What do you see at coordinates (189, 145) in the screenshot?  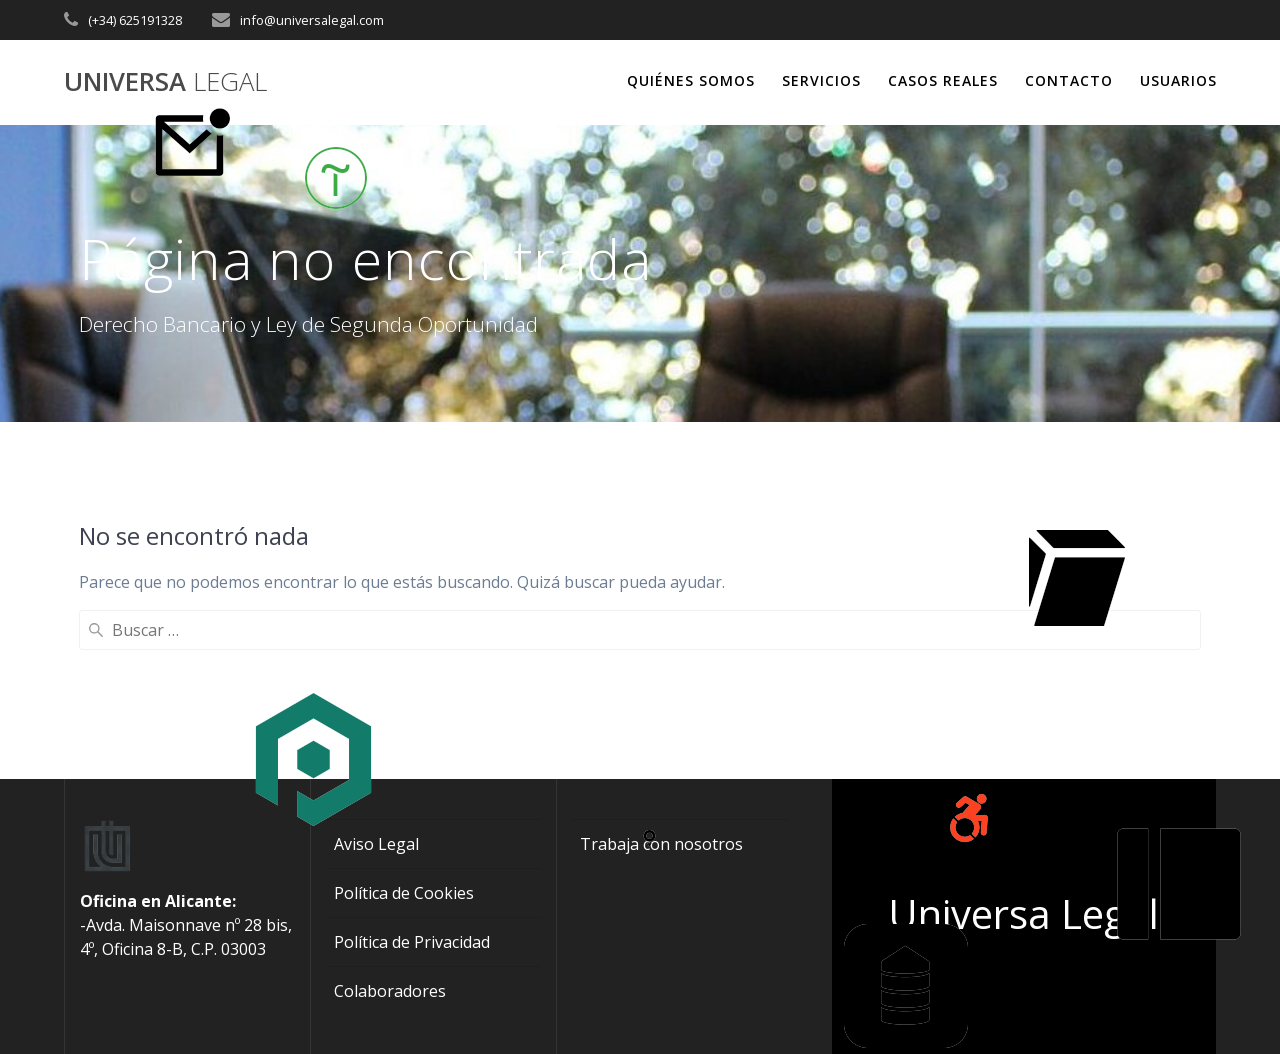 I see `indicates unread mail or messages` at bounding box center [189, 145].